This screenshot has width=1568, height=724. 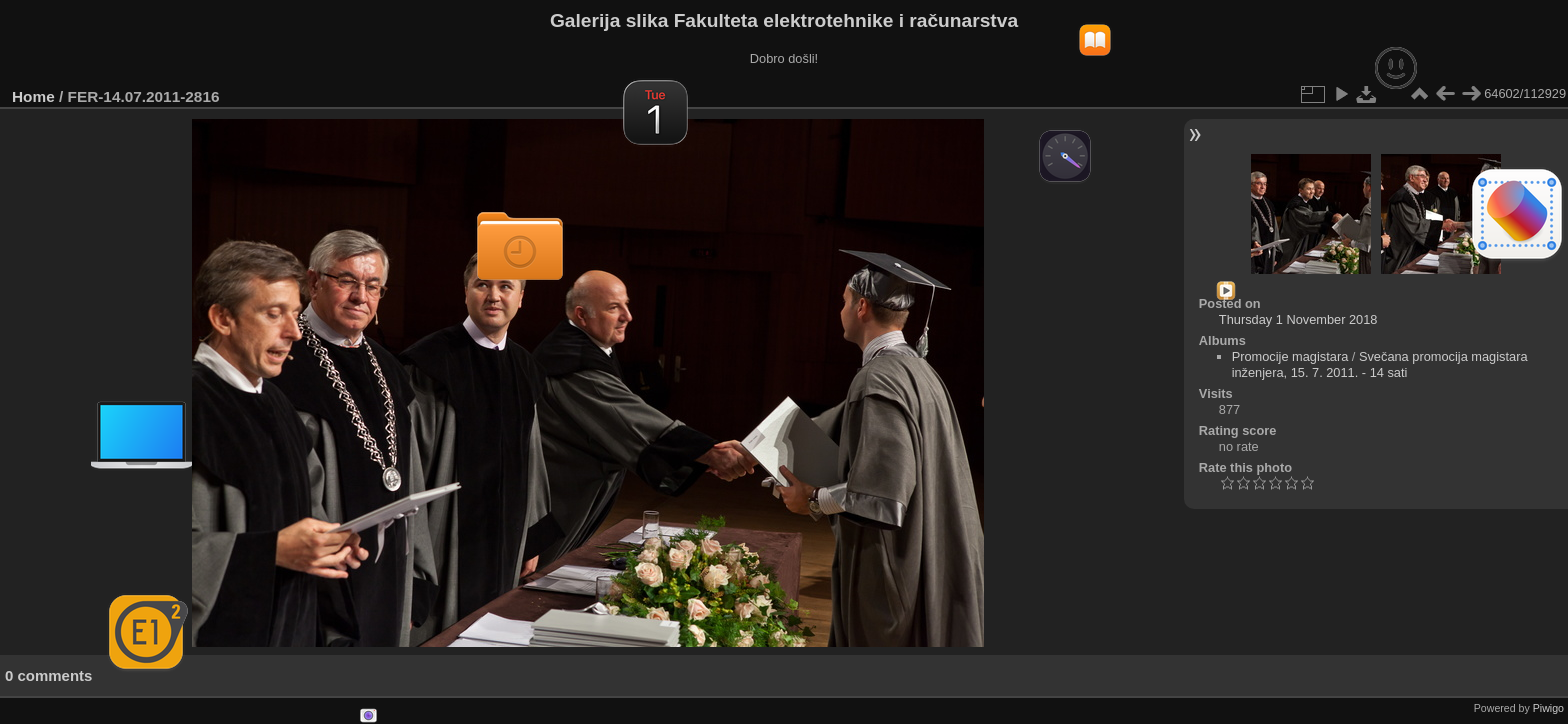 What do you see at coordinates (520, 246) in the screenshot?
I see `access temporary files folder` at bounding box center [520, 246].